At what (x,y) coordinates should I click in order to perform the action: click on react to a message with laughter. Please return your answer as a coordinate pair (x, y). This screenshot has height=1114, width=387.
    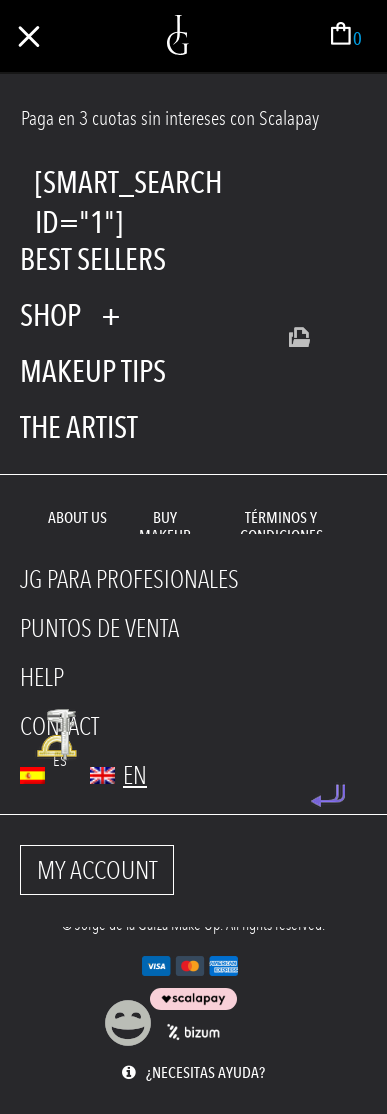
    Looking at the image, I should click on (128, 1023).